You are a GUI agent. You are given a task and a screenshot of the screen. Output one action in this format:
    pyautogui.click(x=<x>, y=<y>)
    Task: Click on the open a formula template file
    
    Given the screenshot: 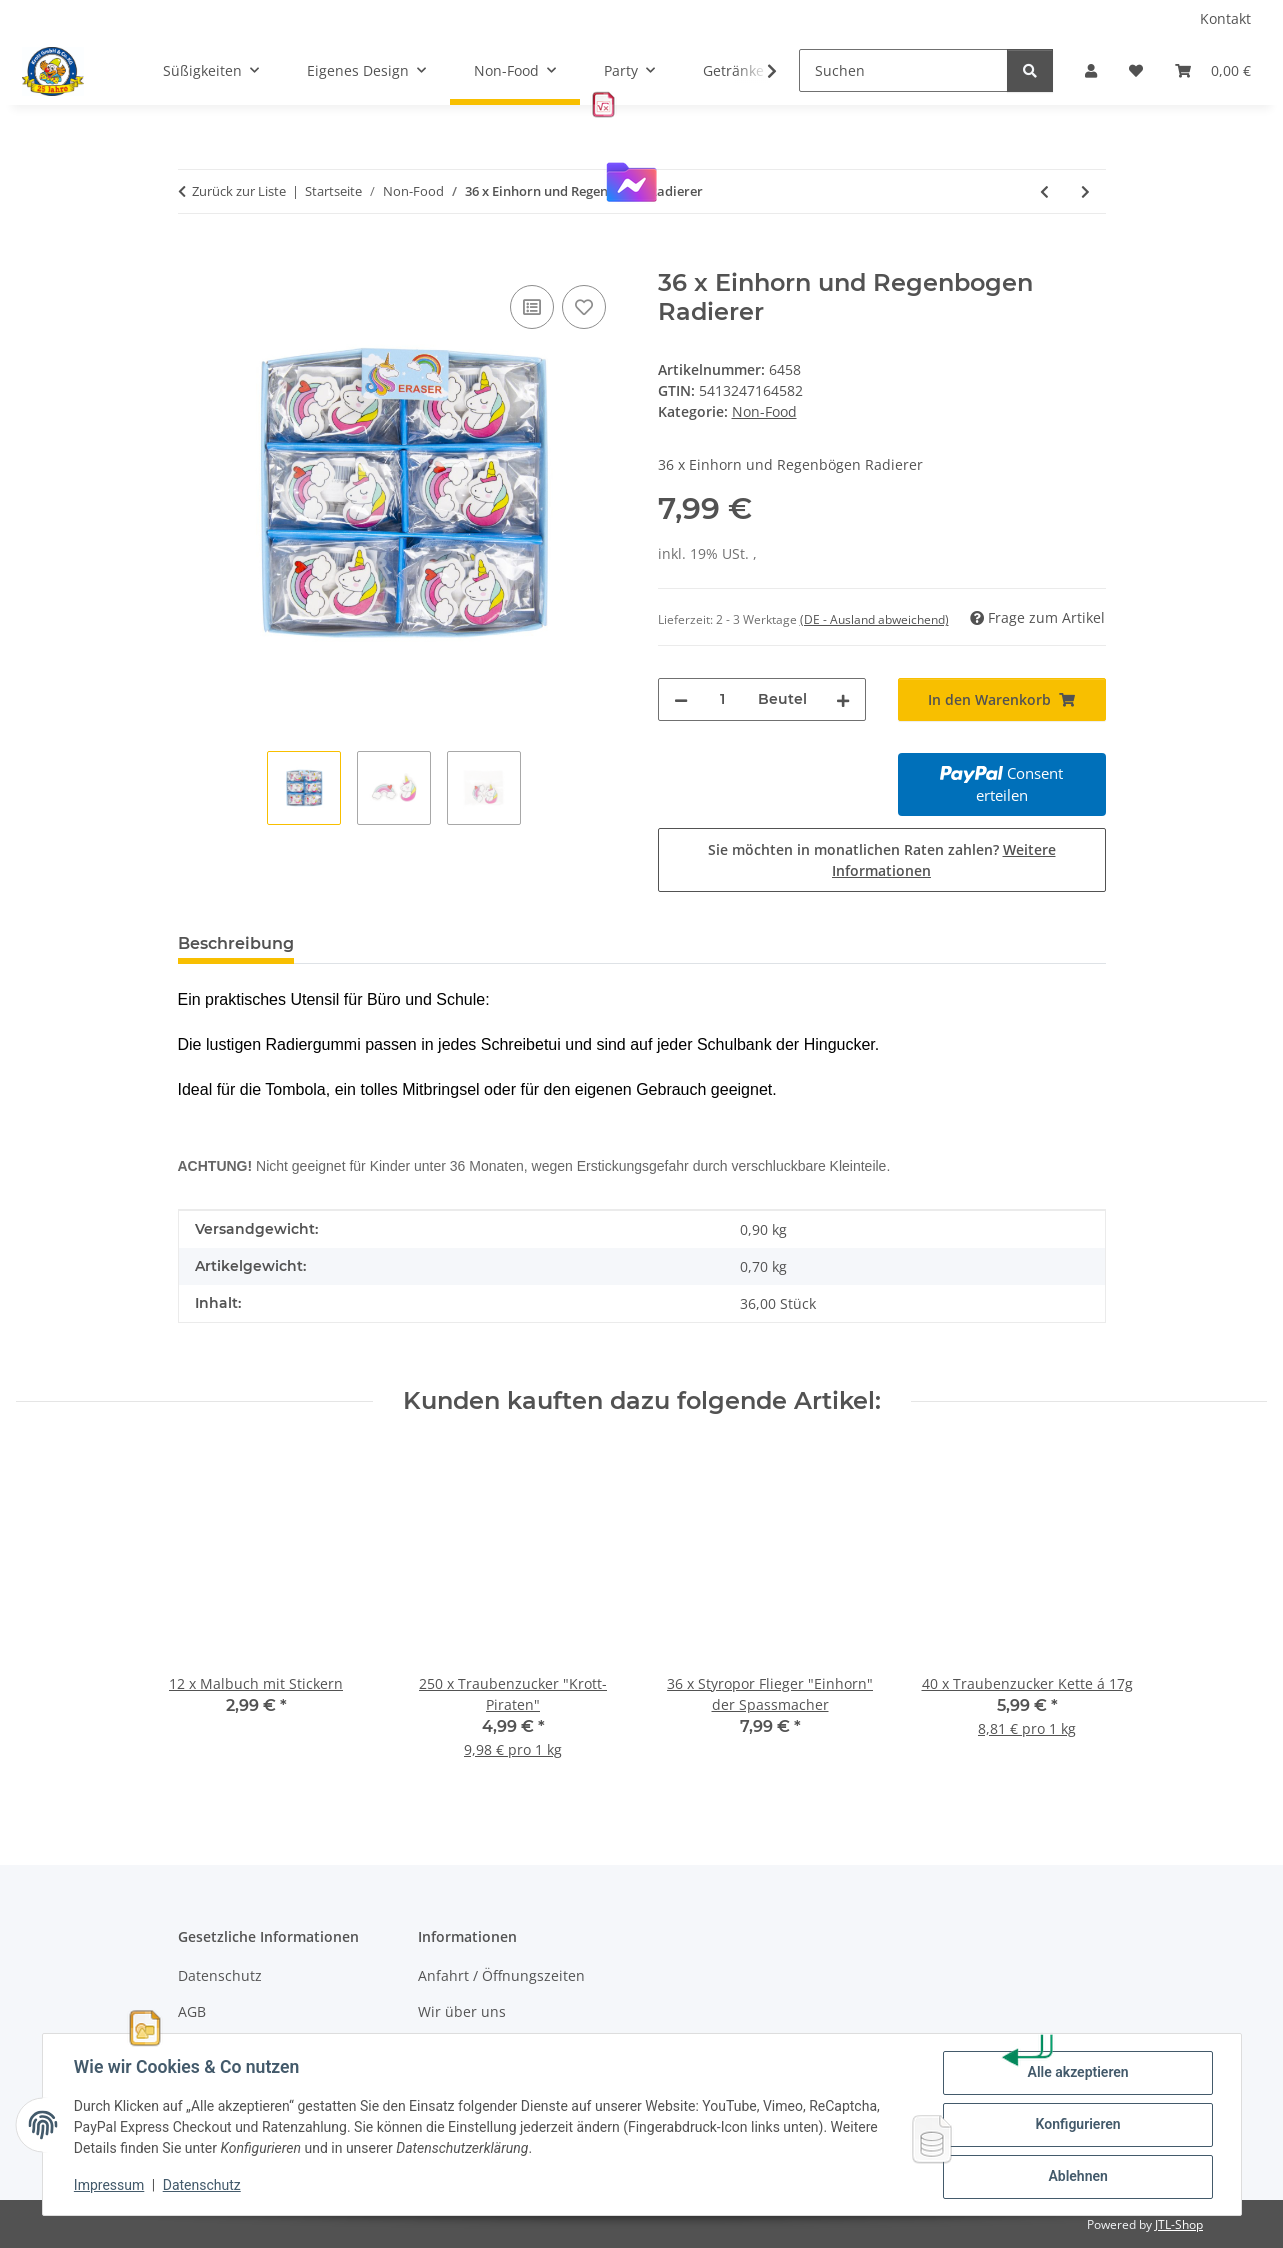 What is the action you would take?
    pyautogui.click(x=603, y=104)
    